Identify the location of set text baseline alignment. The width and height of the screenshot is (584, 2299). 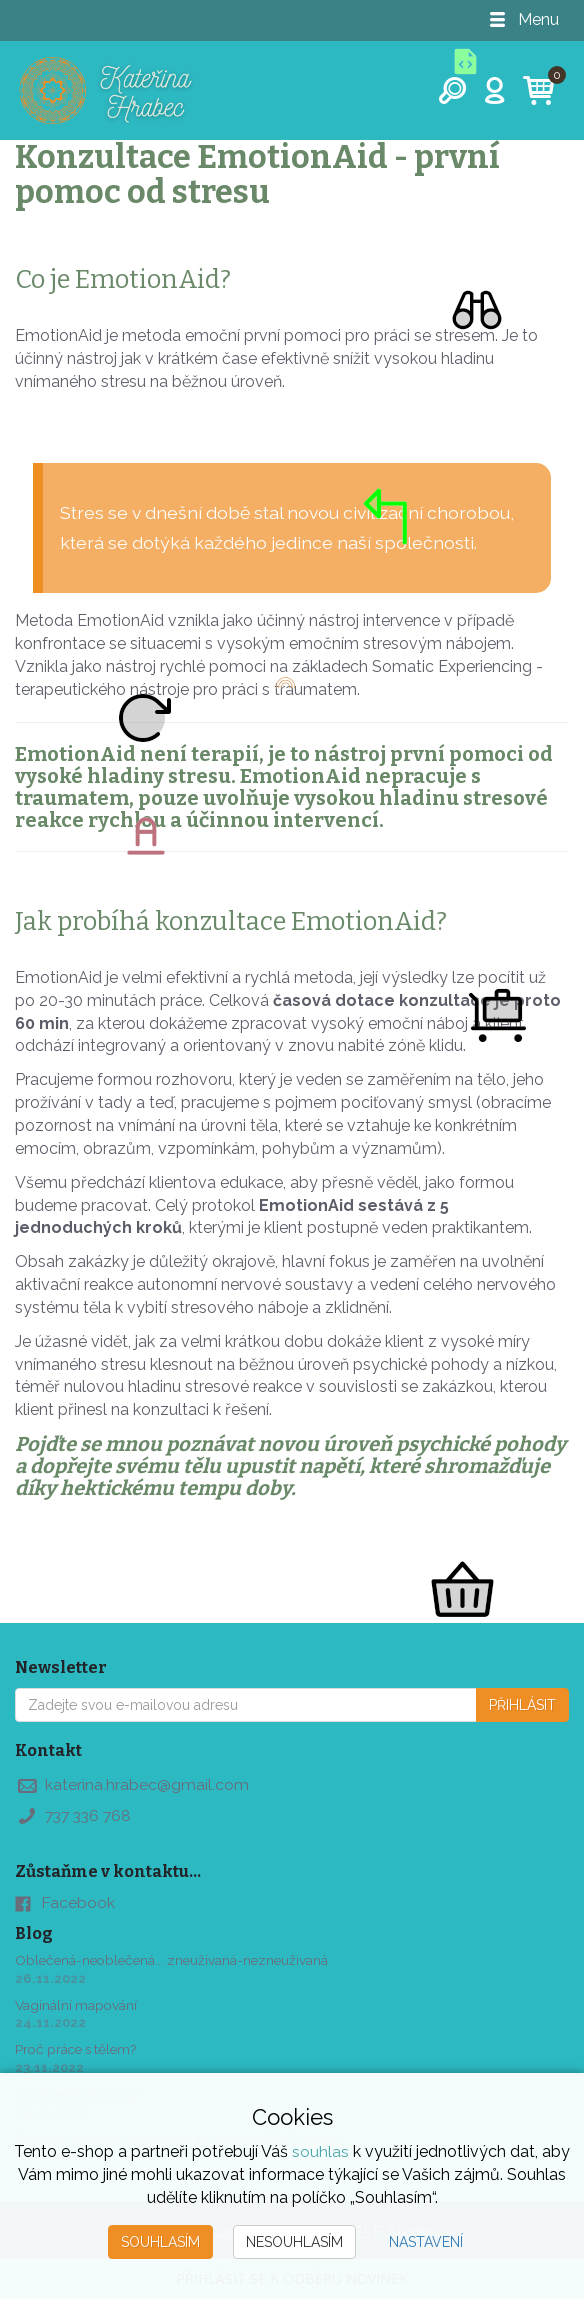
(146, 836).